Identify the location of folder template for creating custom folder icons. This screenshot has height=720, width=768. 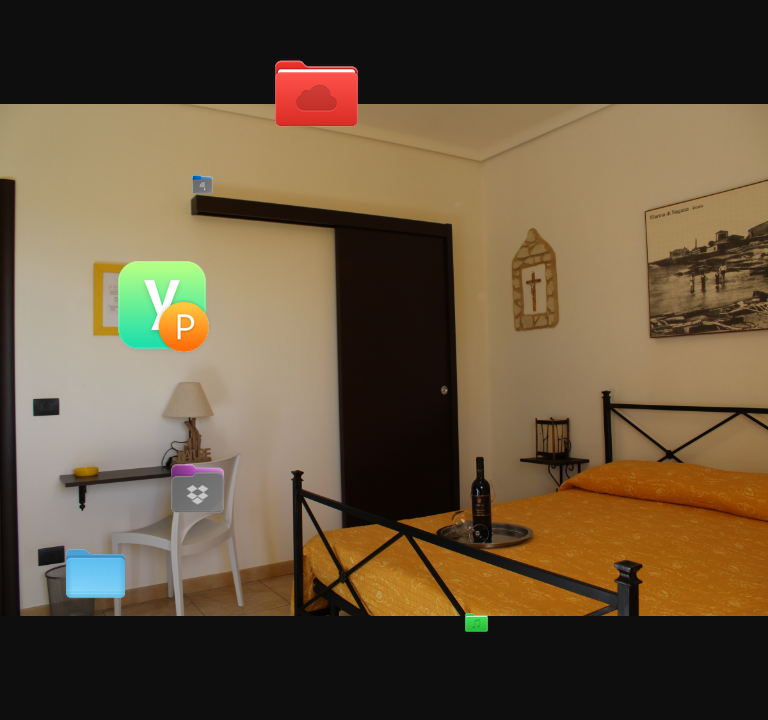
(95, 573).